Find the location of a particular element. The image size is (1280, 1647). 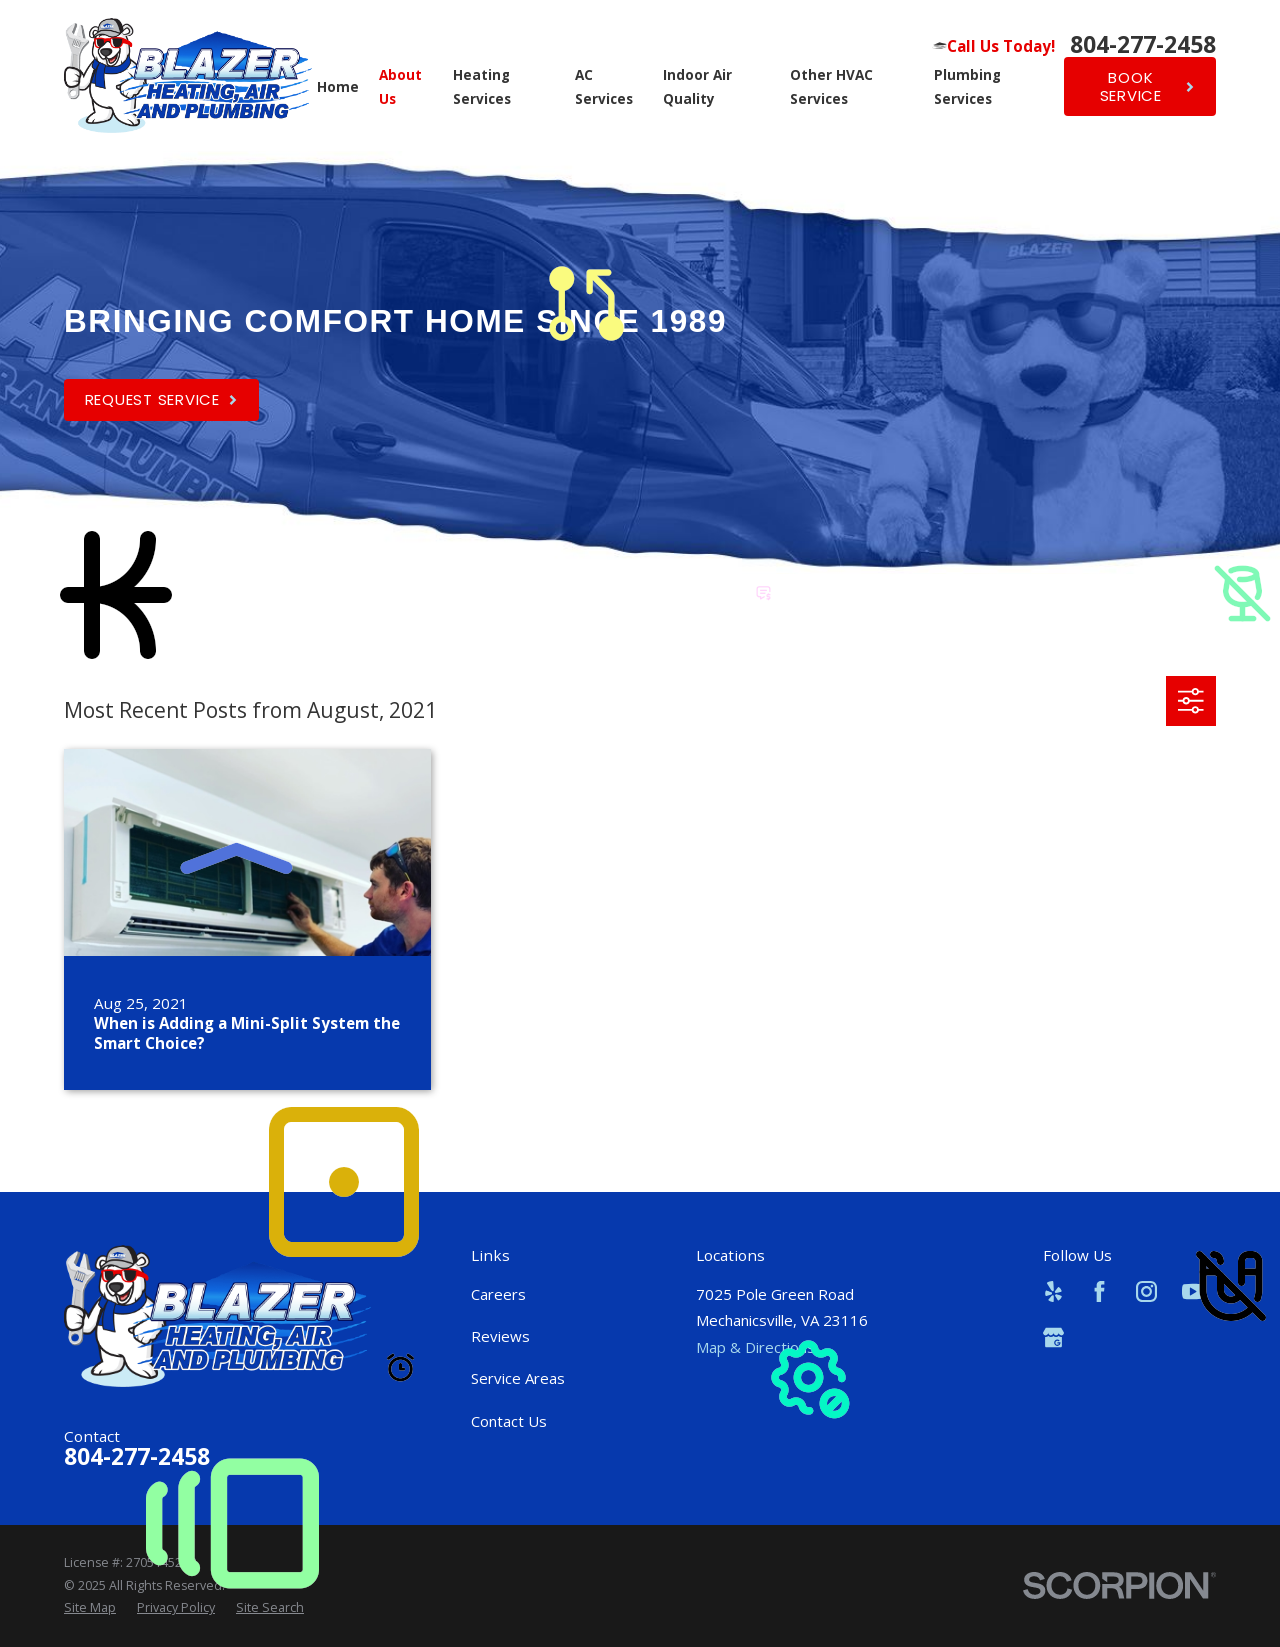

indicates Lao kip currency is located at coordinates (116, 595).